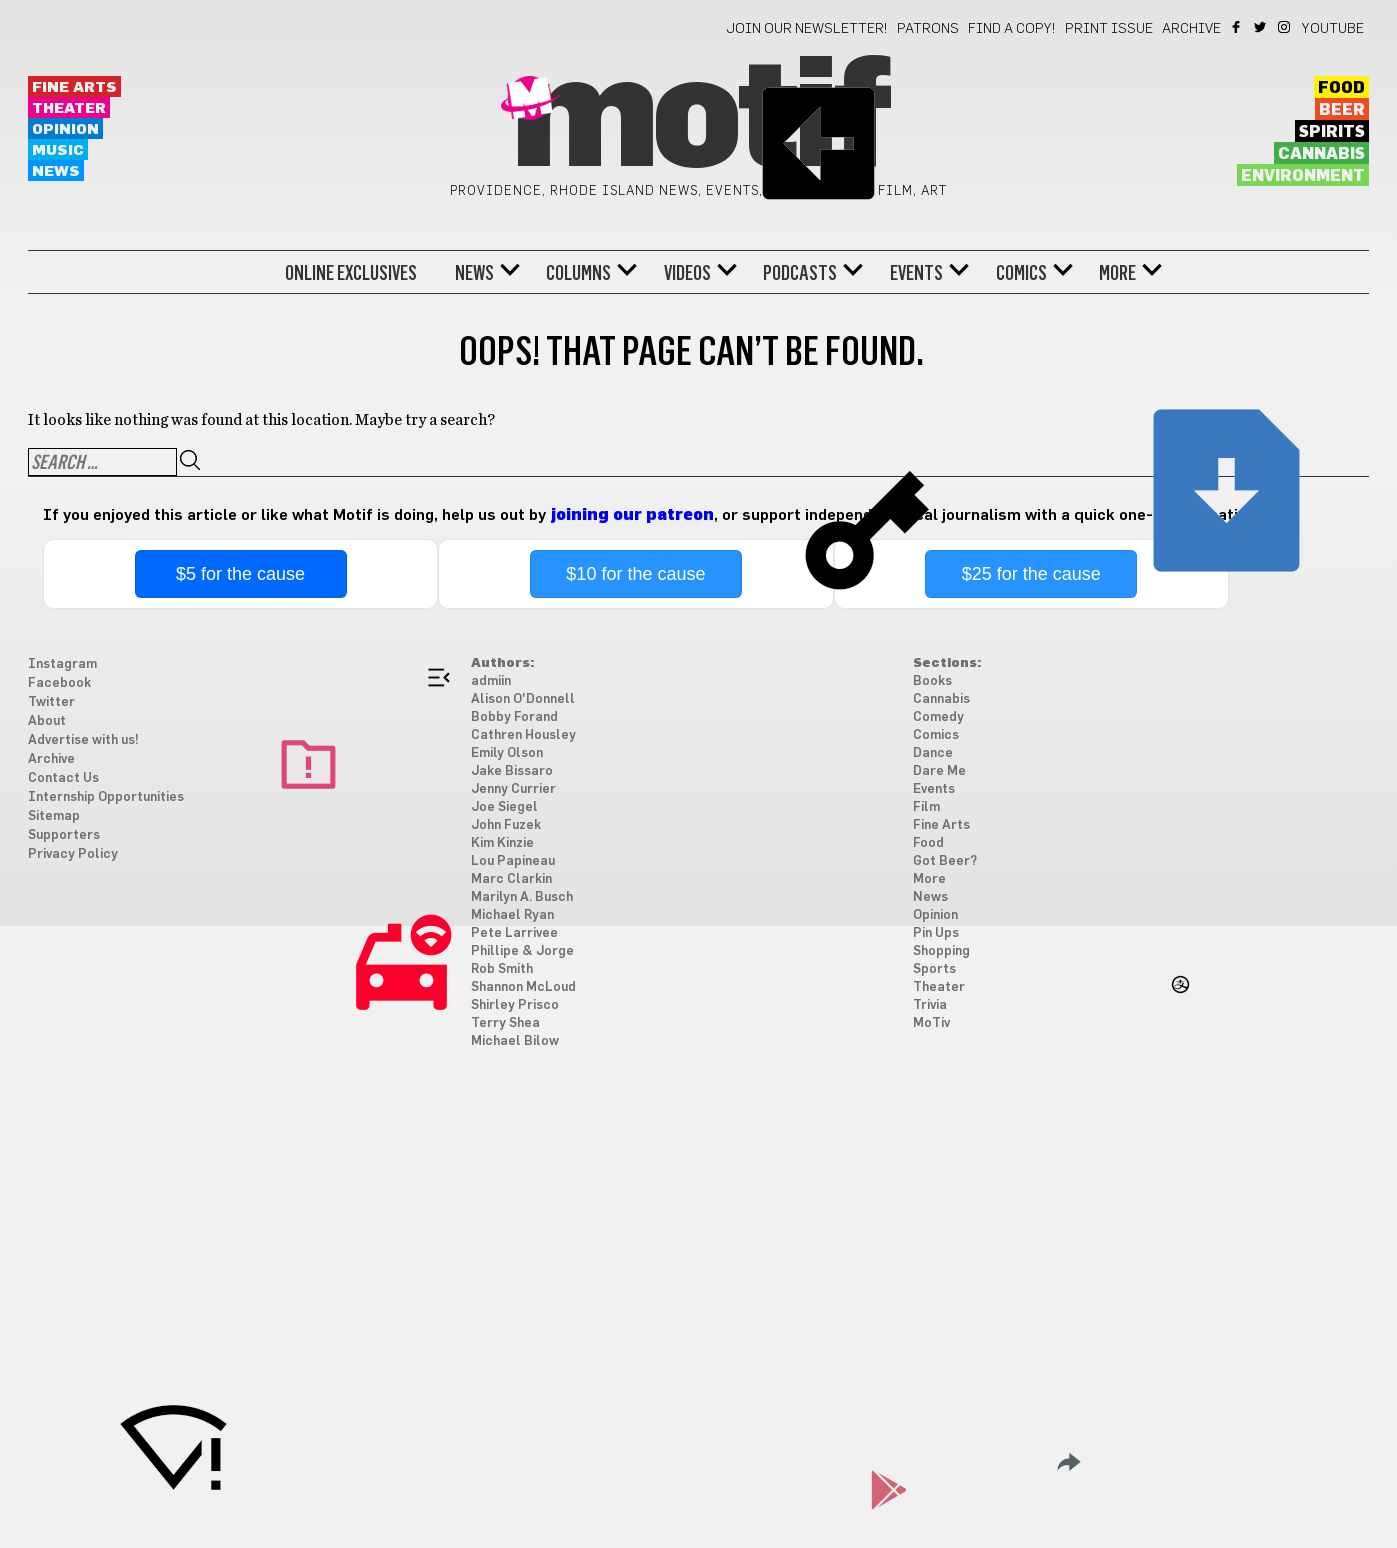 The image size is (1397, 1548). Describe the element at coordinates (818, 143) in the screenshot. I see `go back to the previous screen` at that location.